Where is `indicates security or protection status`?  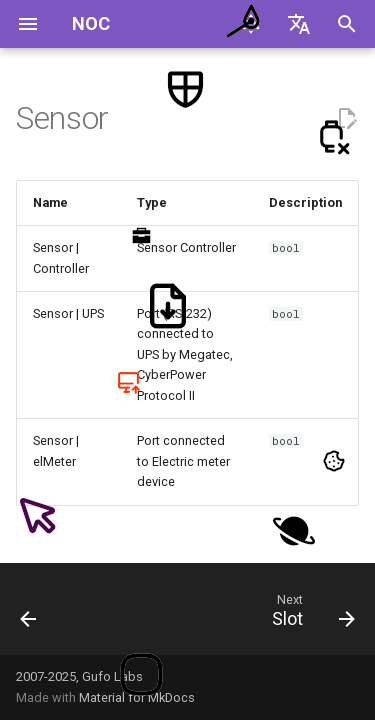
indicates security or protection status is located at coordinates (185, 87).